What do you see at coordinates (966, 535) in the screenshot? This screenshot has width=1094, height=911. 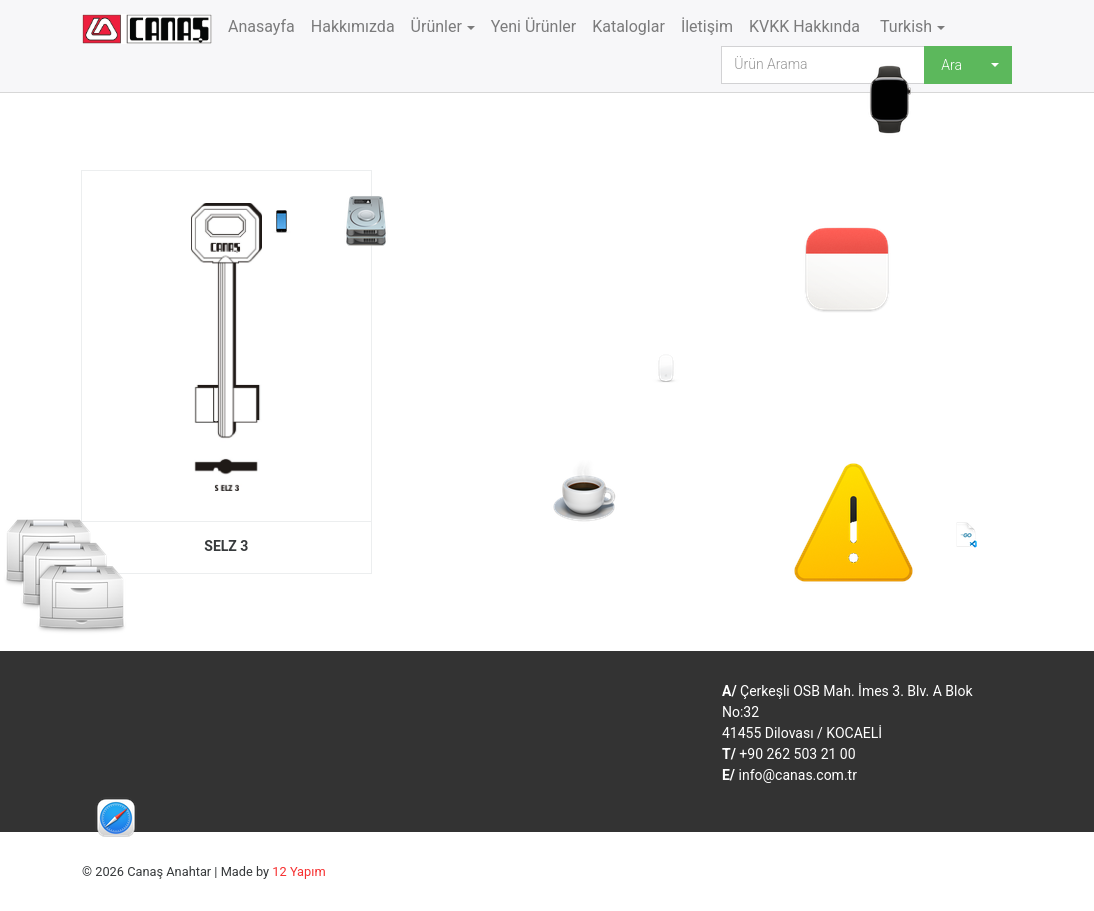 I see `open a Go language file in Visual Studio Code` at bounding box center [966, 535].